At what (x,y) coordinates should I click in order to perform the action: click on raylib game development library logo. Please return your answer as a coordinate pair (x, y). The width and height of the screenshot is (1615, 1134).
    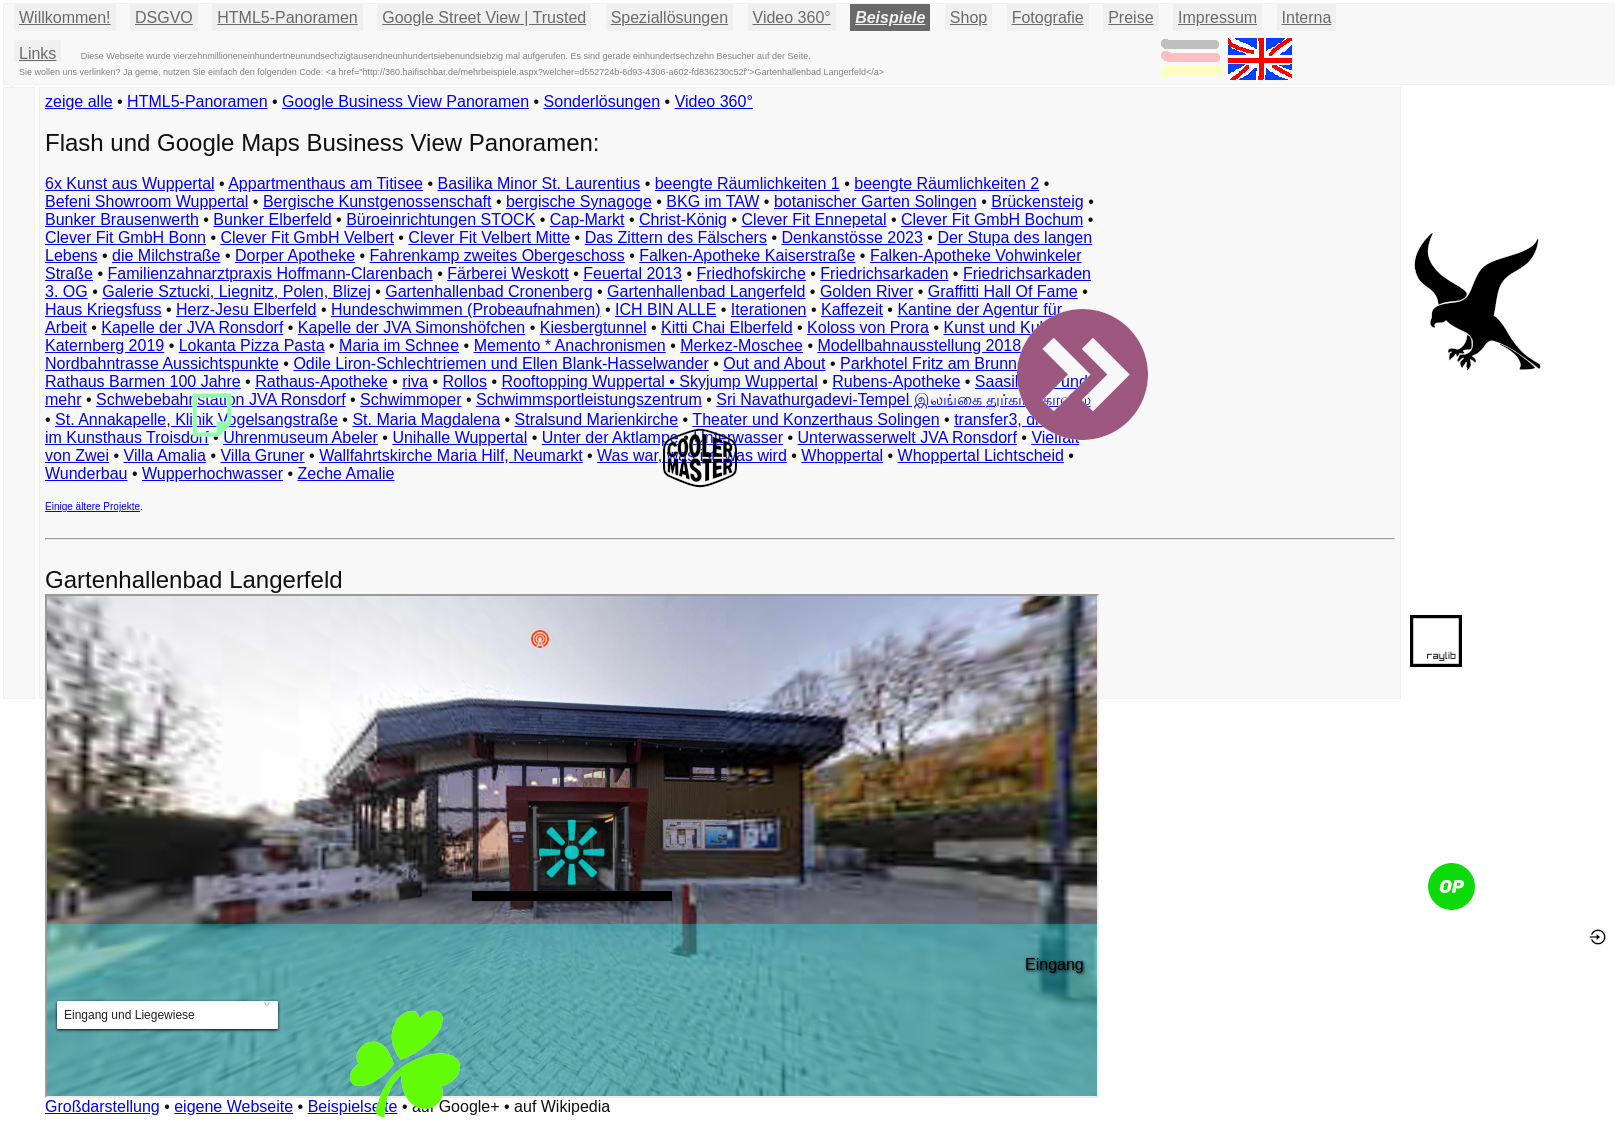
    Looking at the image, I should click on (1436, 641).